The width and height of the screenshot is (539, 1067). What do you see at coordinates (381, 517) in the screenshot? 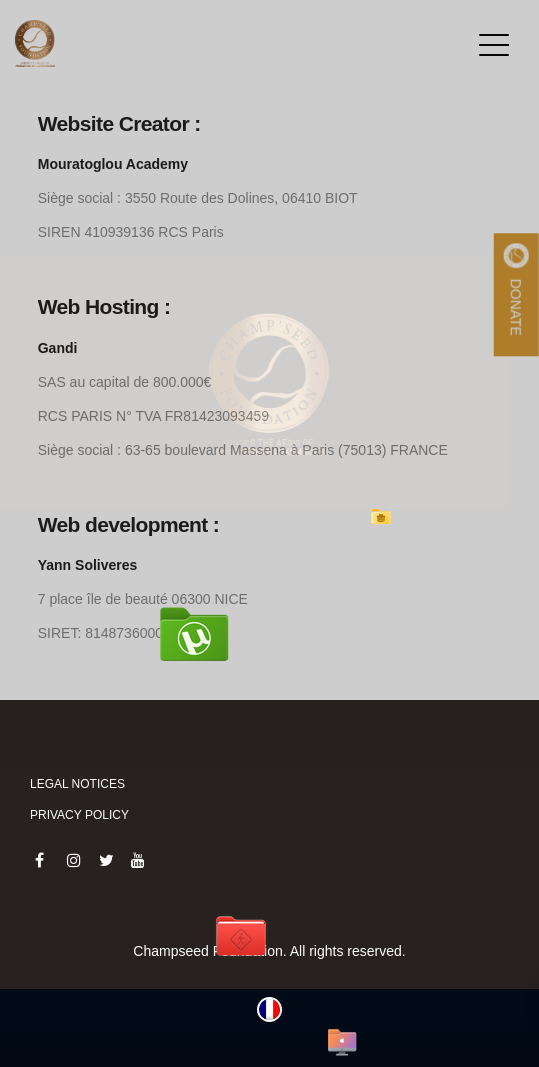
I see `open godot game engine project folder` at bounding box center [381, 517].